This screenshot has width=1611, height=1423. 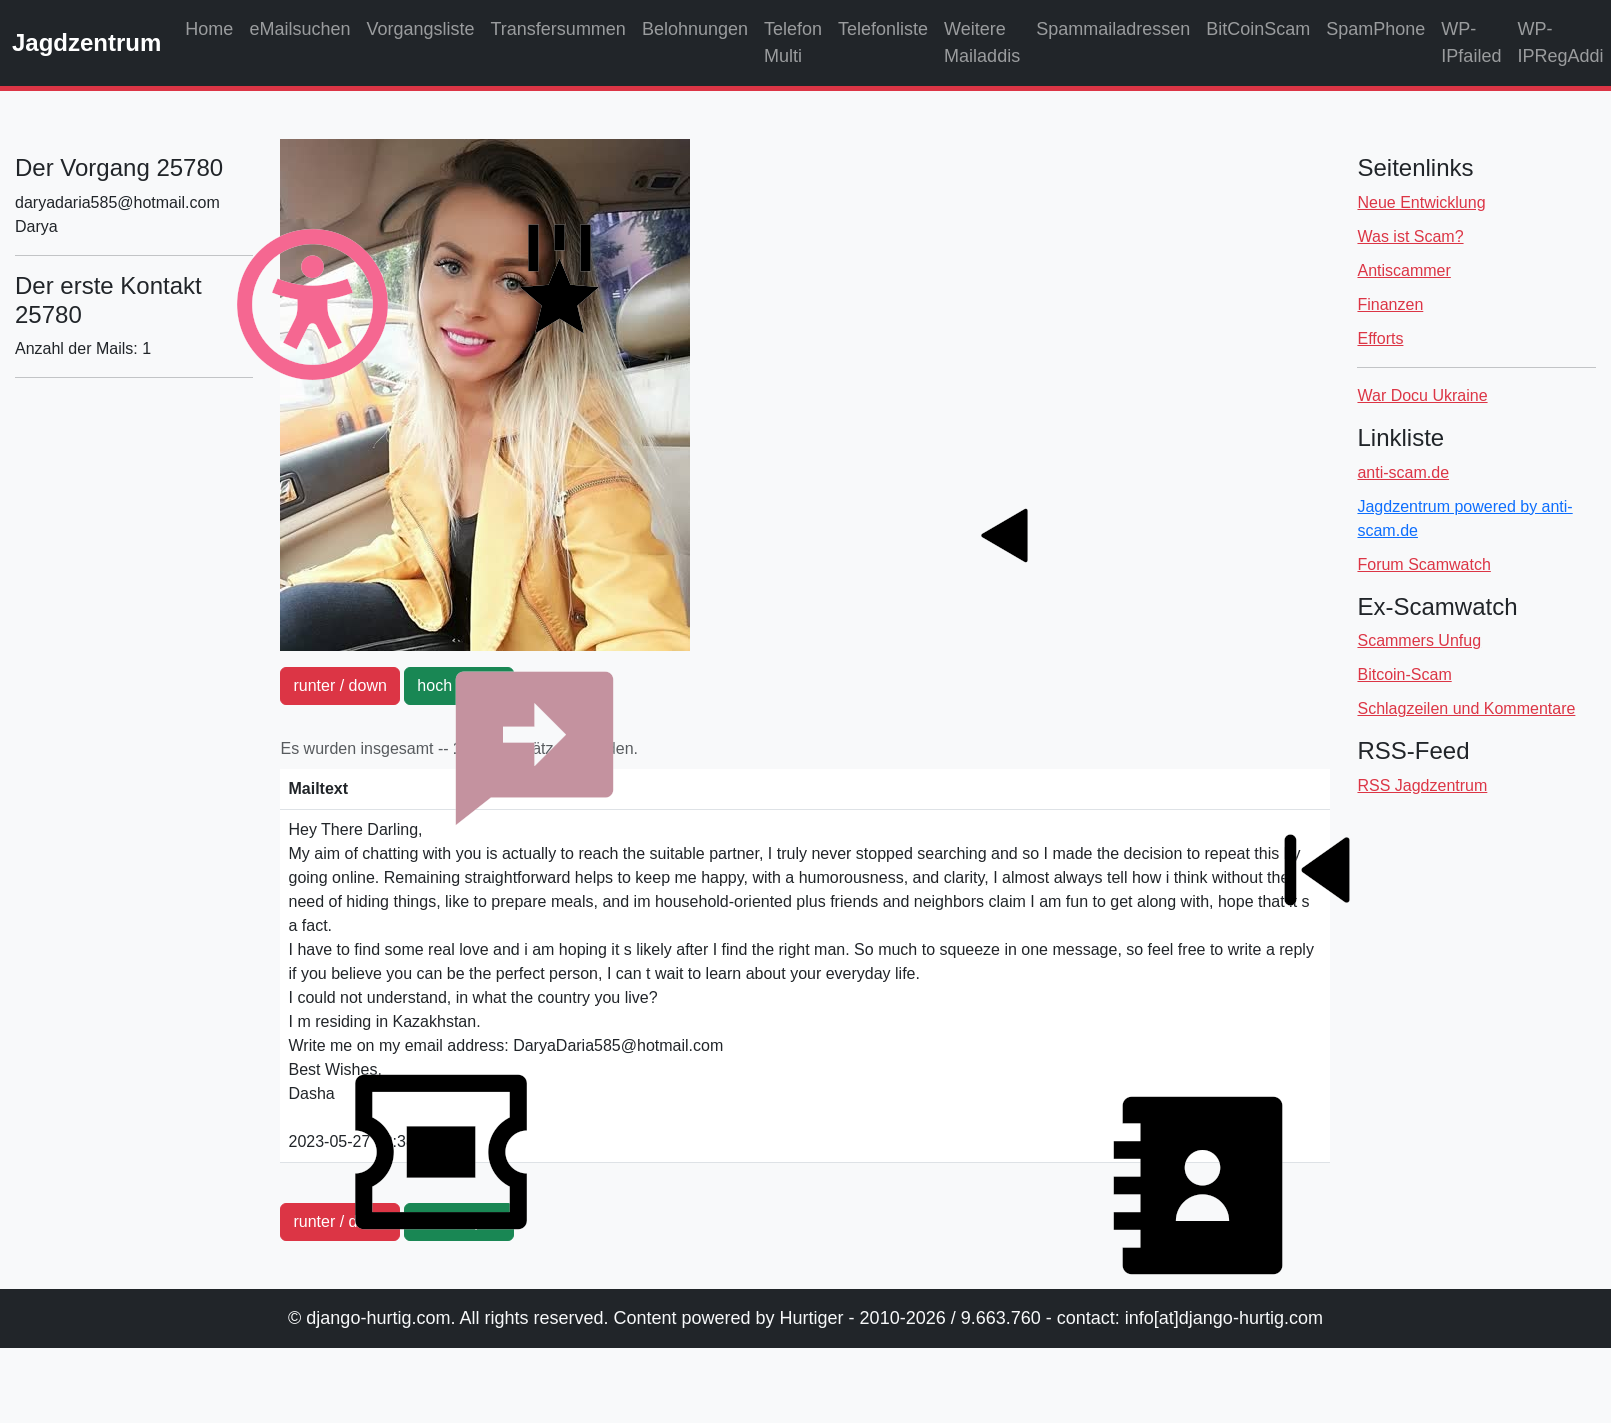 What do you see at coordinates (534, 742) in the screenshot?
I see `forward a chat message` at bounding box center [534, 742].